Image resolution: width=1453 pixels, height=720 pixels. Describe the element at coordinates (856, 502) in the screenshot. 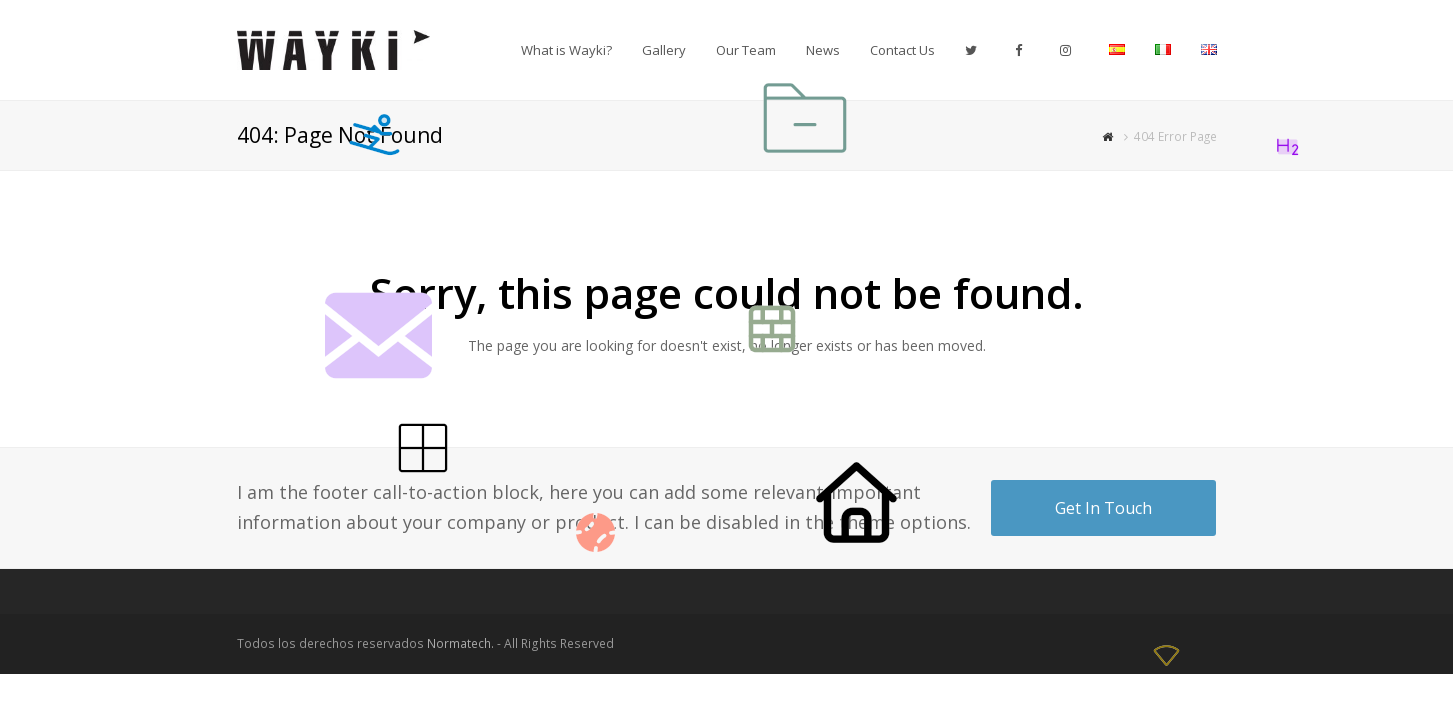

I see `go to home screen` at that location.